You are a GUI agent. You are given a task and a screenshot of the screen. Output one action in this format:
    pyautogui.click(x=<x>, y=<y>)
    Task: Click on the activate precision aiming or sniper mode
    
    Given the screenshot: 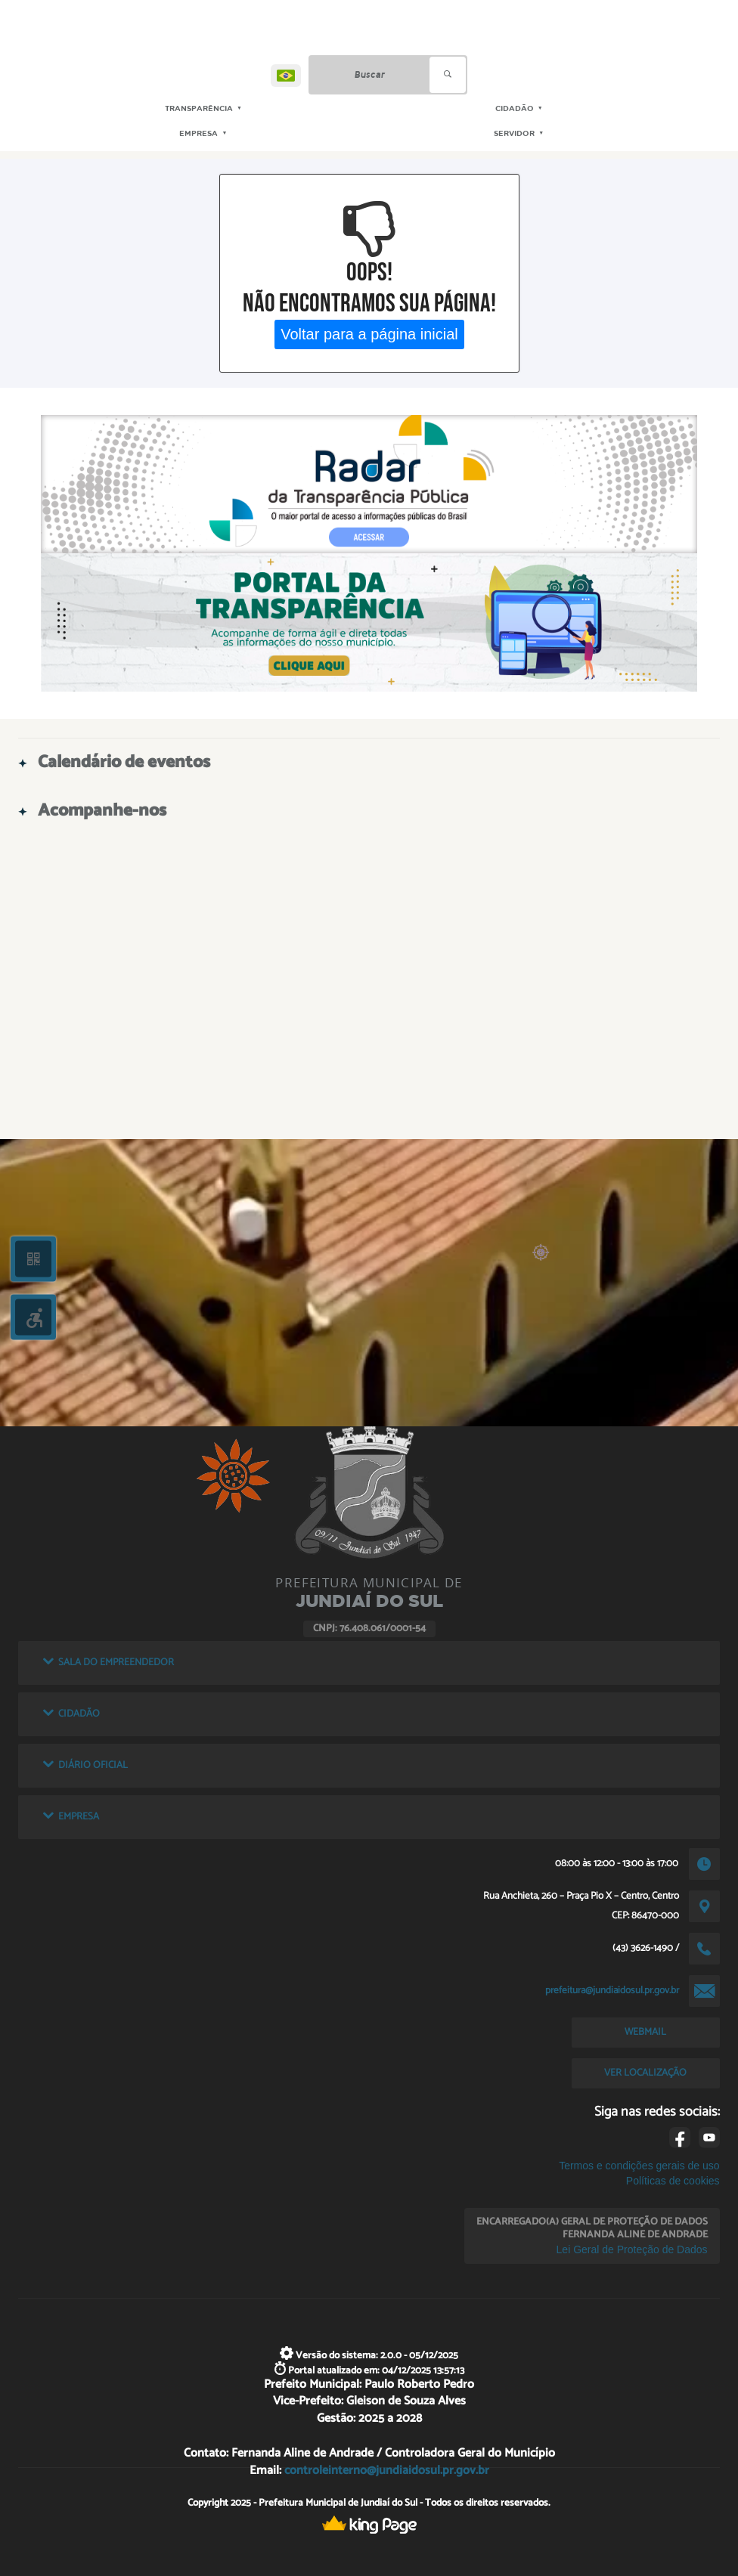 What is the action you would take?
    pyautogui.click(x=541, y=1252)
    